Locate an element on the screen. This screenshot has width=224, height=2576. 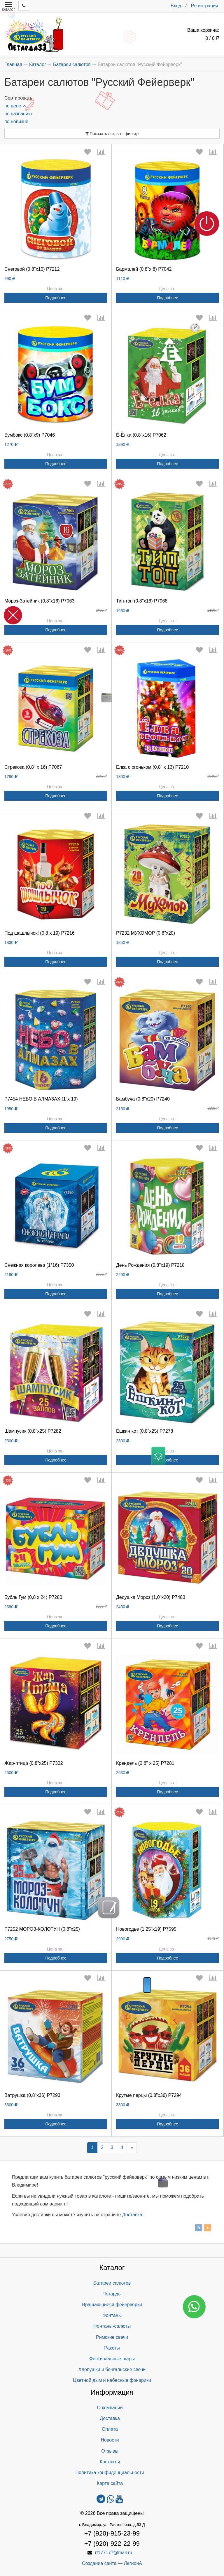
open composer preferences is located at coordinates (108, 1908).